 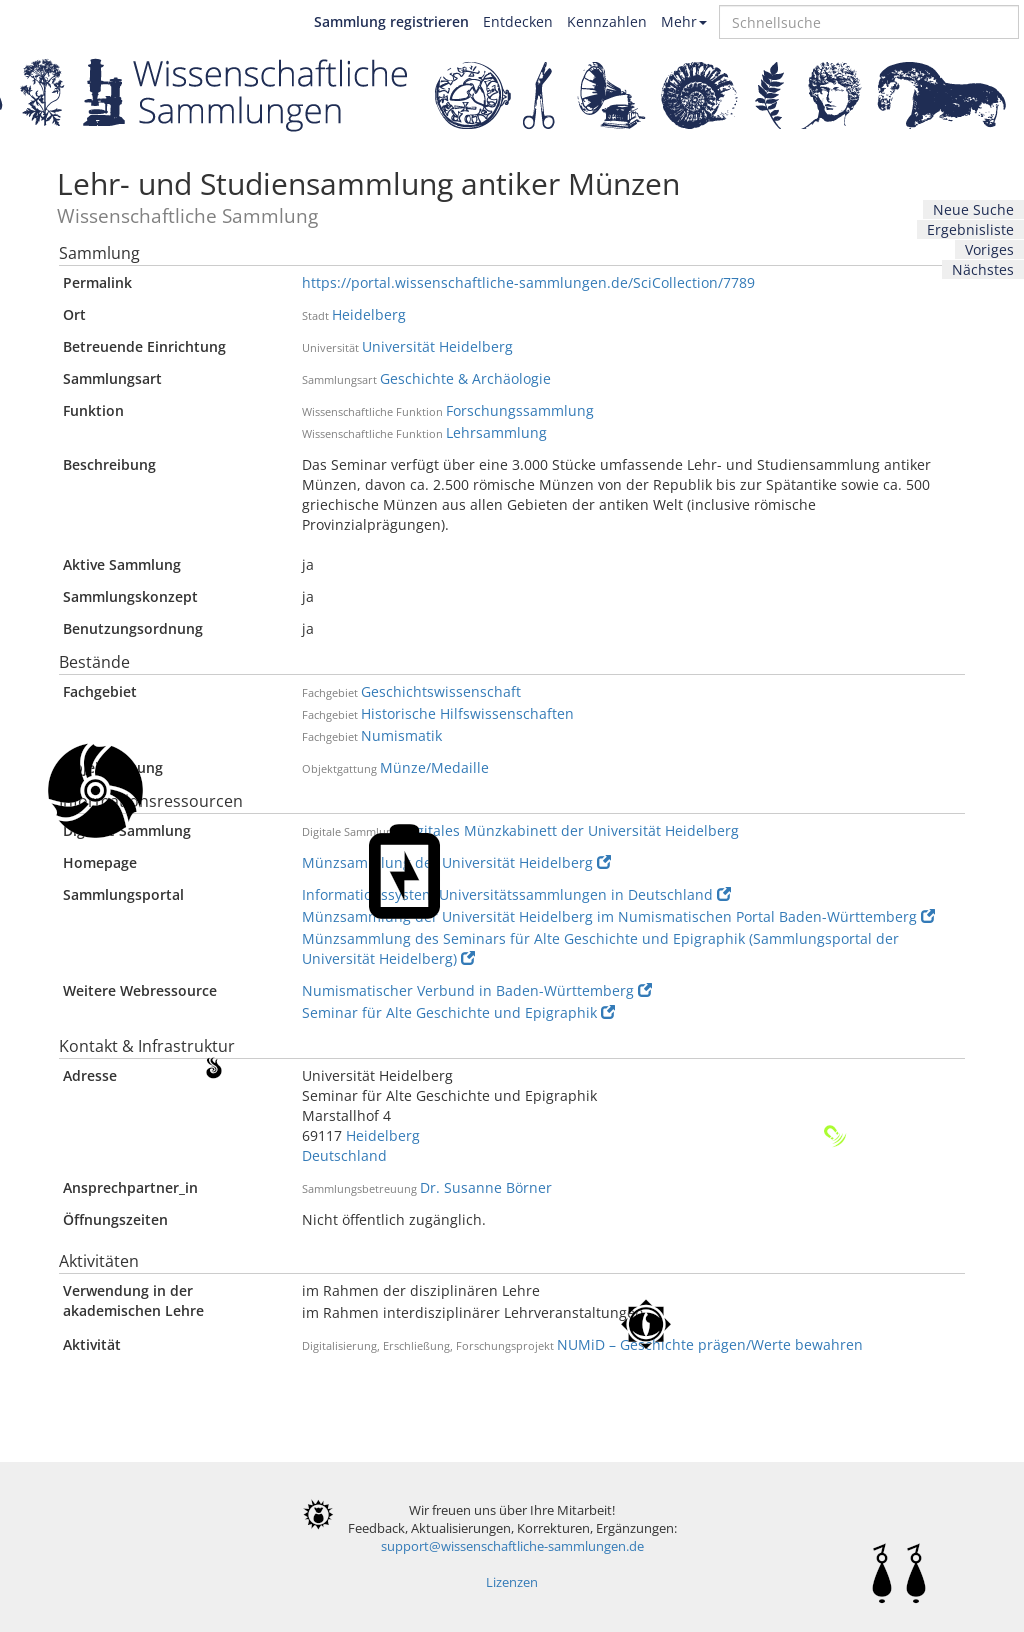 I want to click on attract or collect items in a game, so click(x=835, y=1136).